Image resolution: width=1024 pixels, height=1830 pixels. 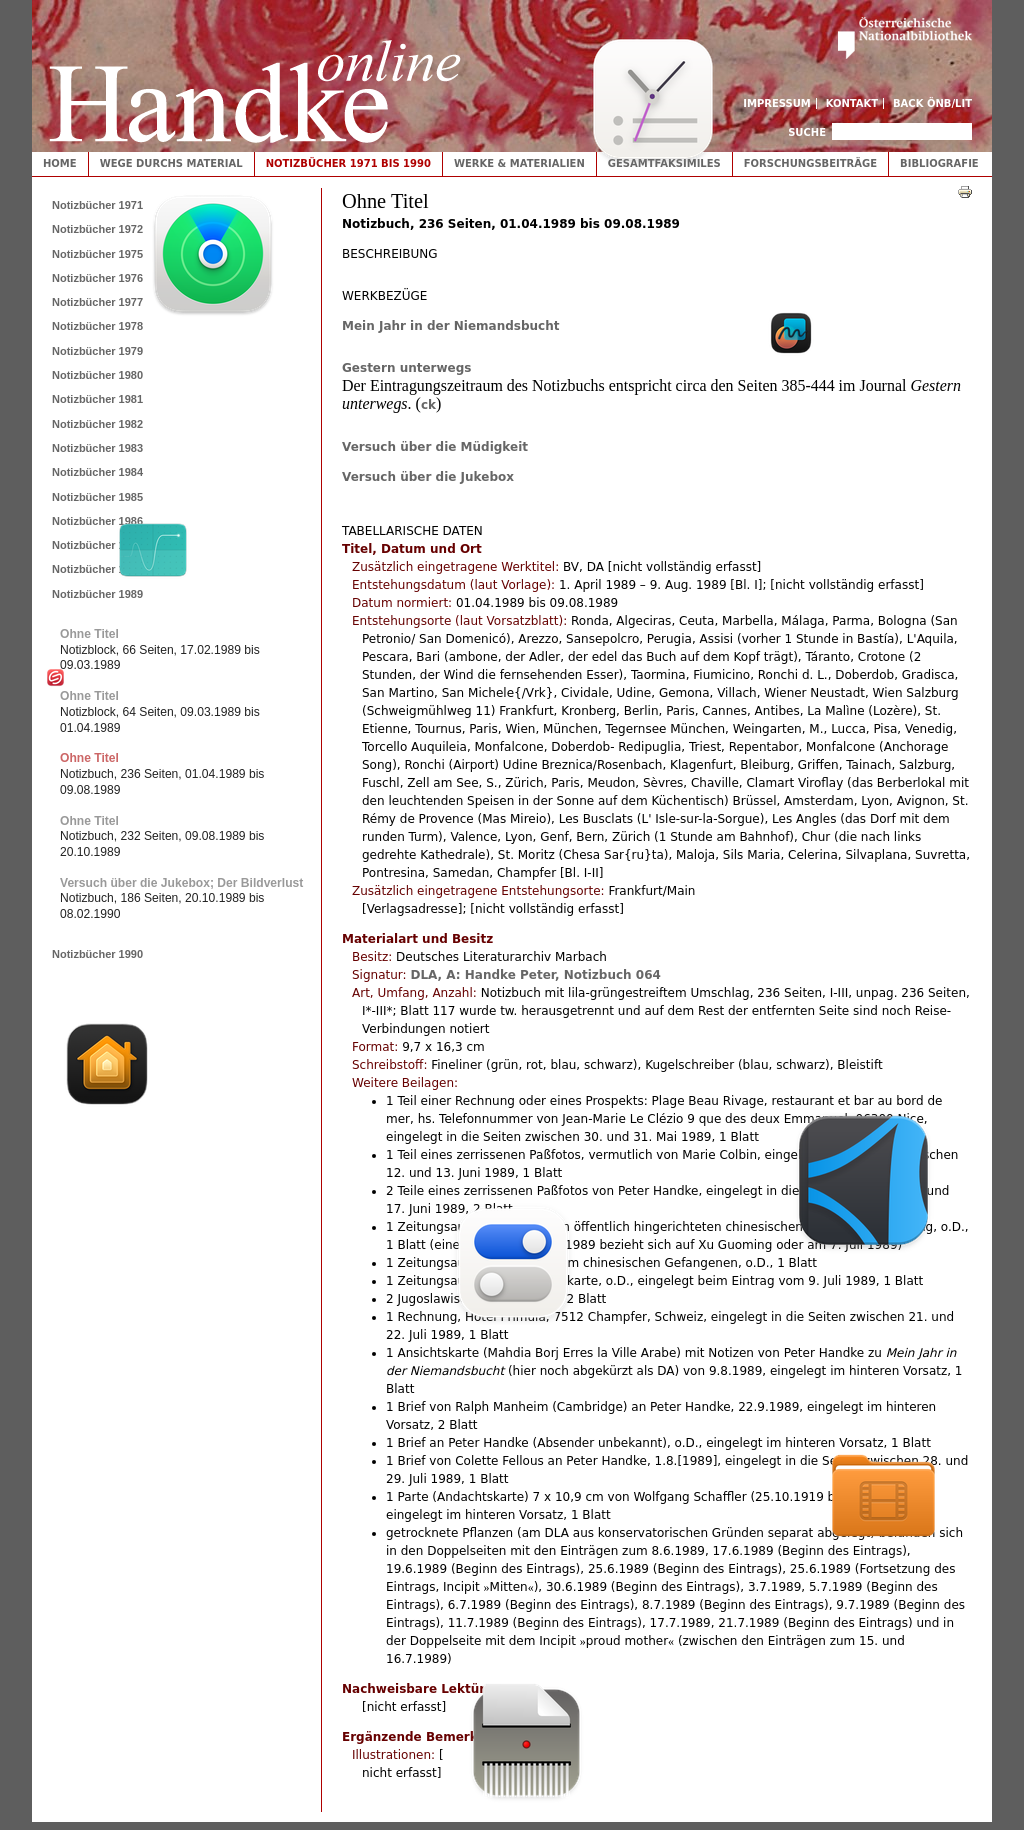 I want to click on open smash file transfer app, so click(x=55, y=677).